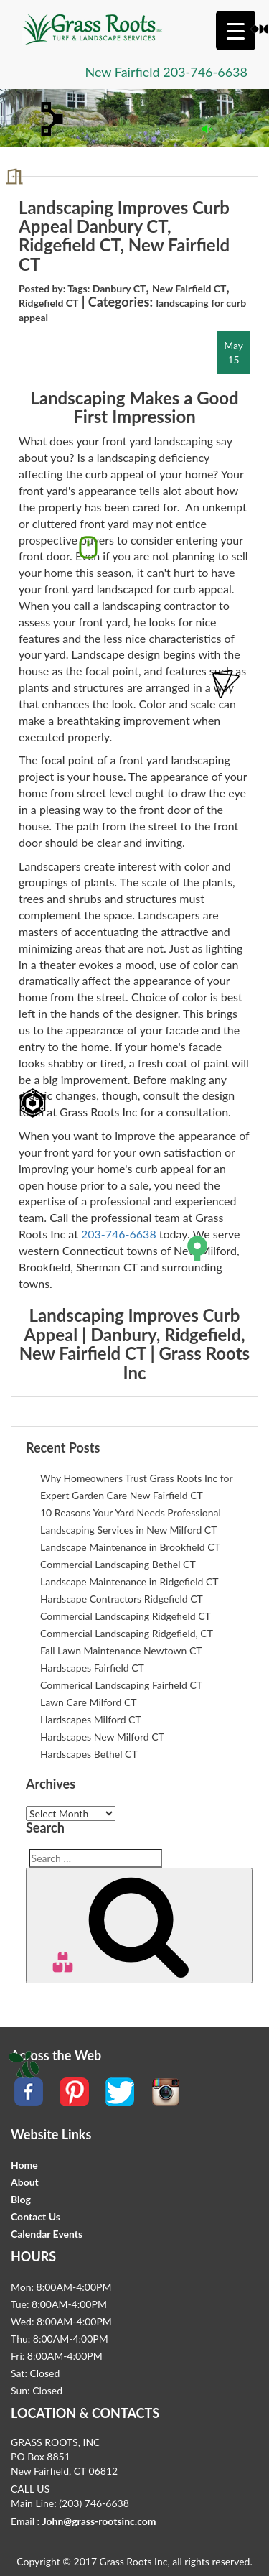  Describe the element at coordinates (14, 177) in the screenshot. I see `log out or exit the application` at that location.